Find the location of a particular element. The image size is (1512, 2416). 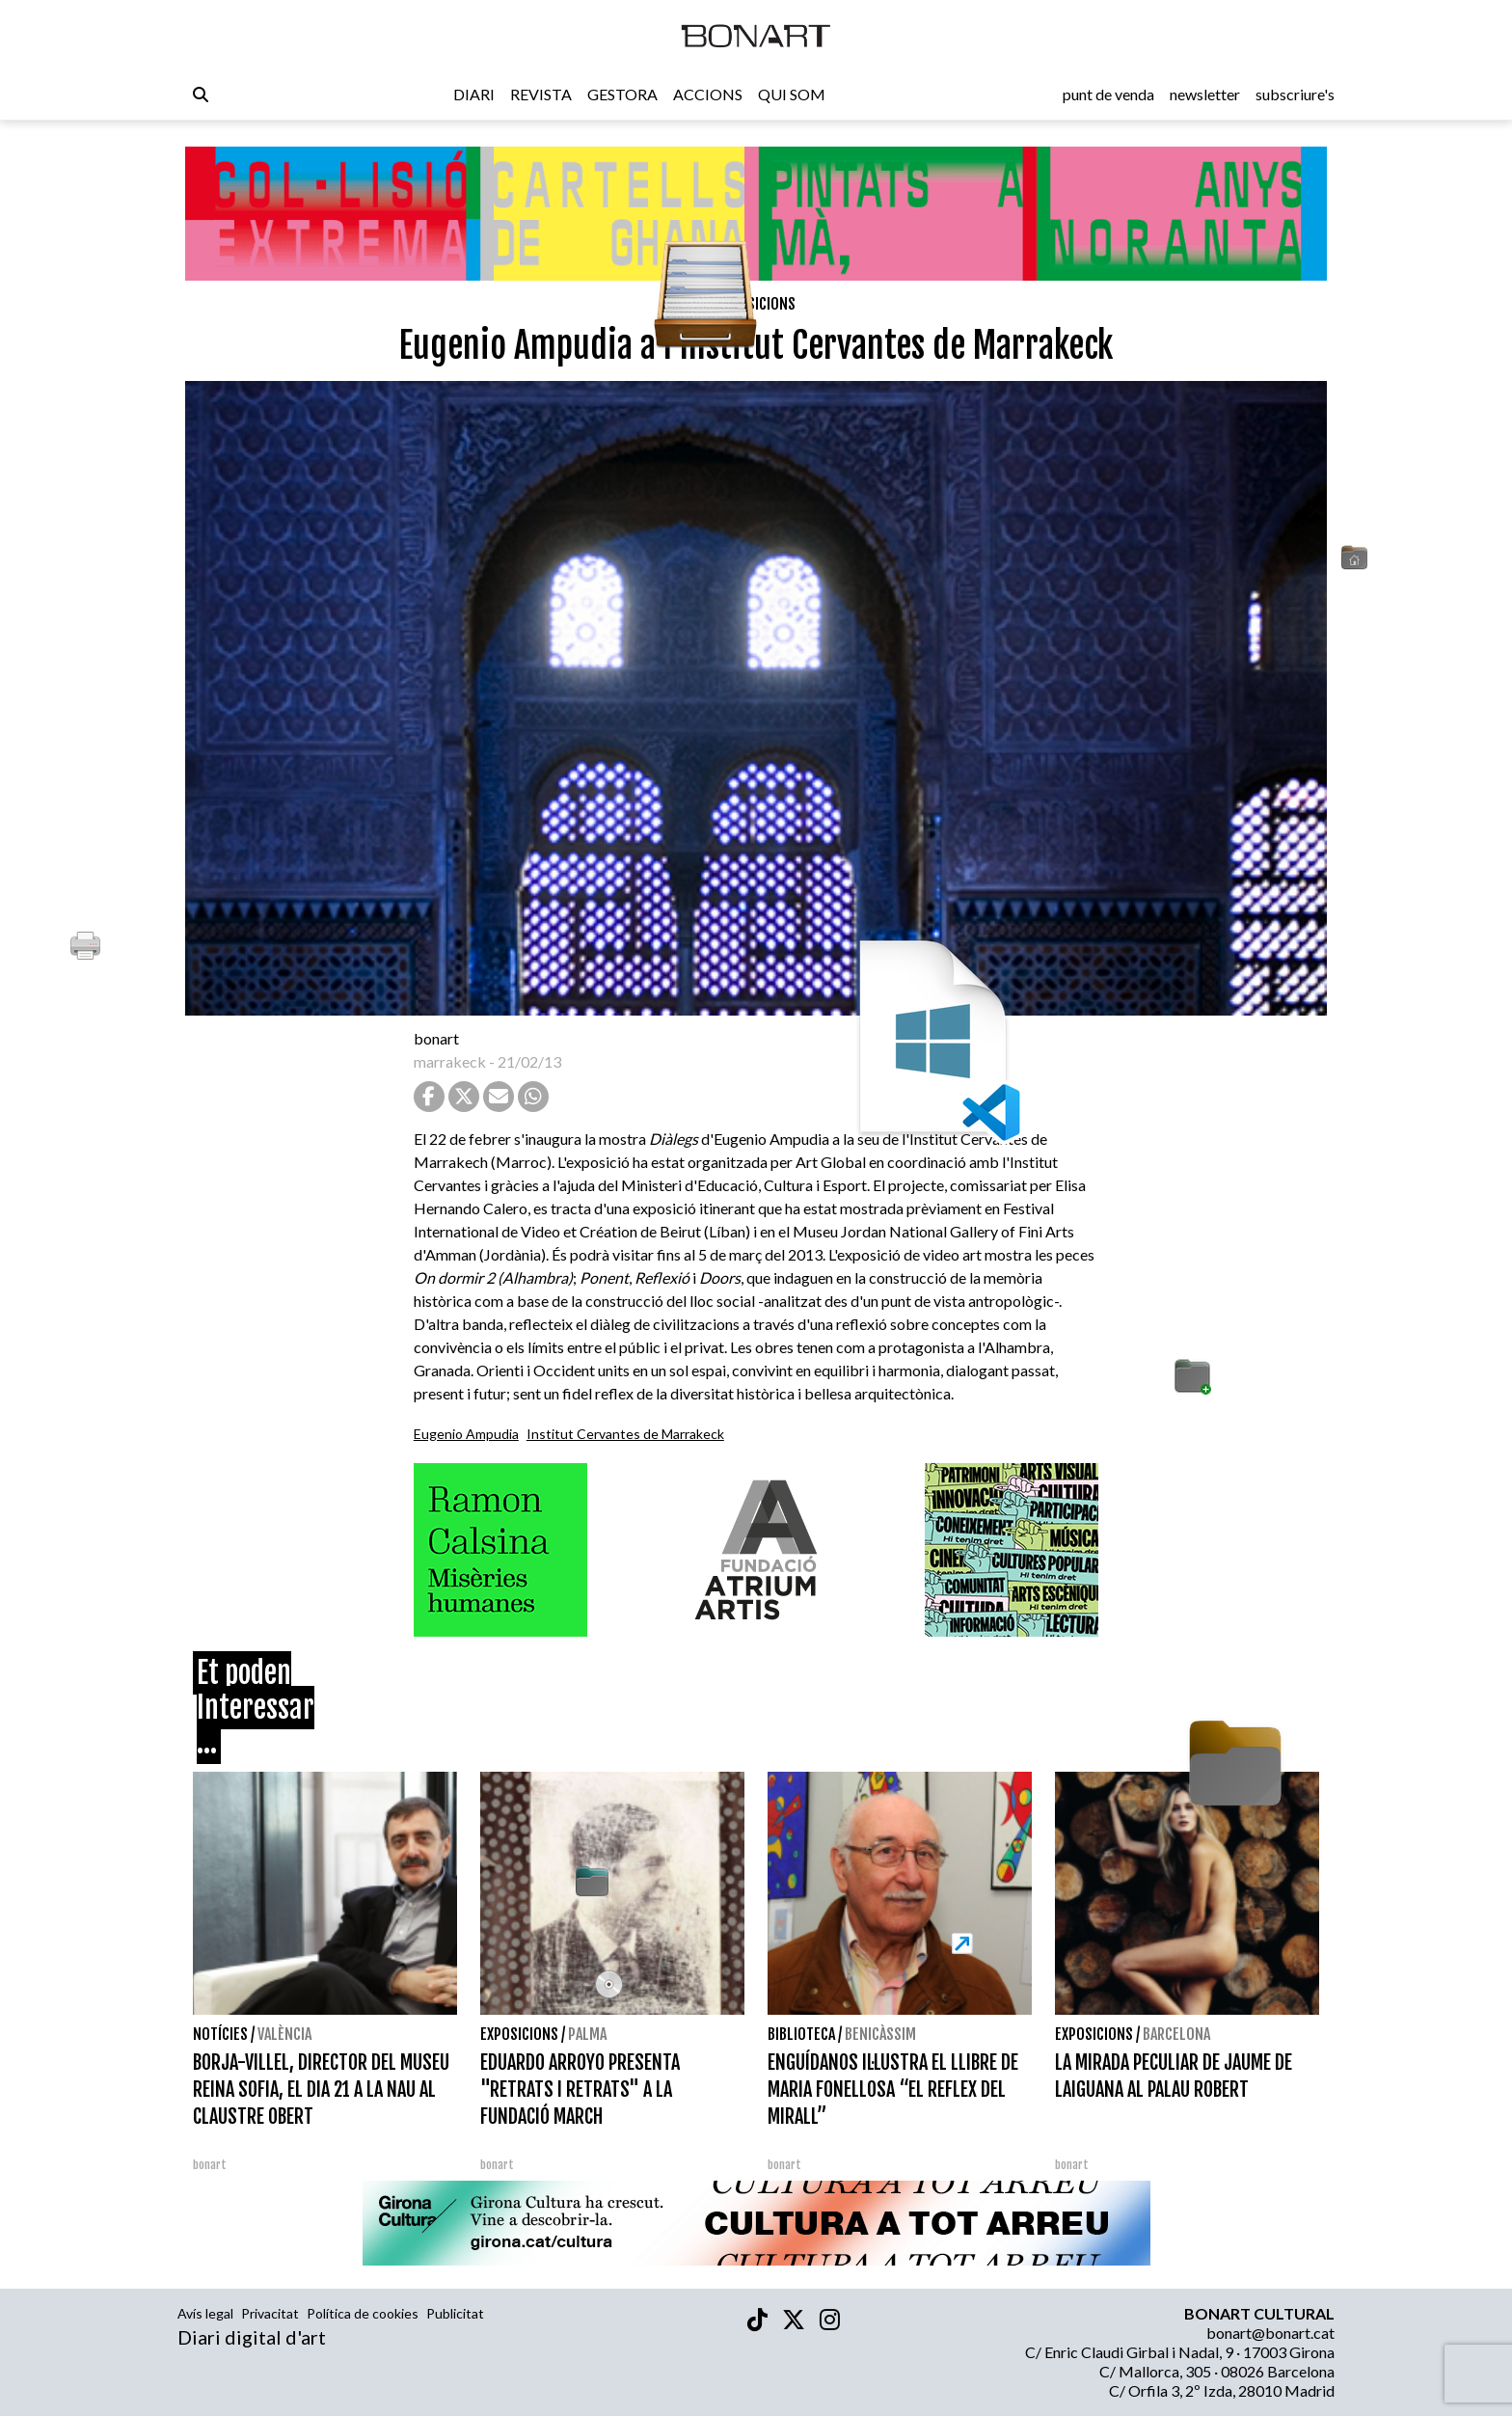

open a batch file in Visual Studio Code is located at coordinates (932, 1041).